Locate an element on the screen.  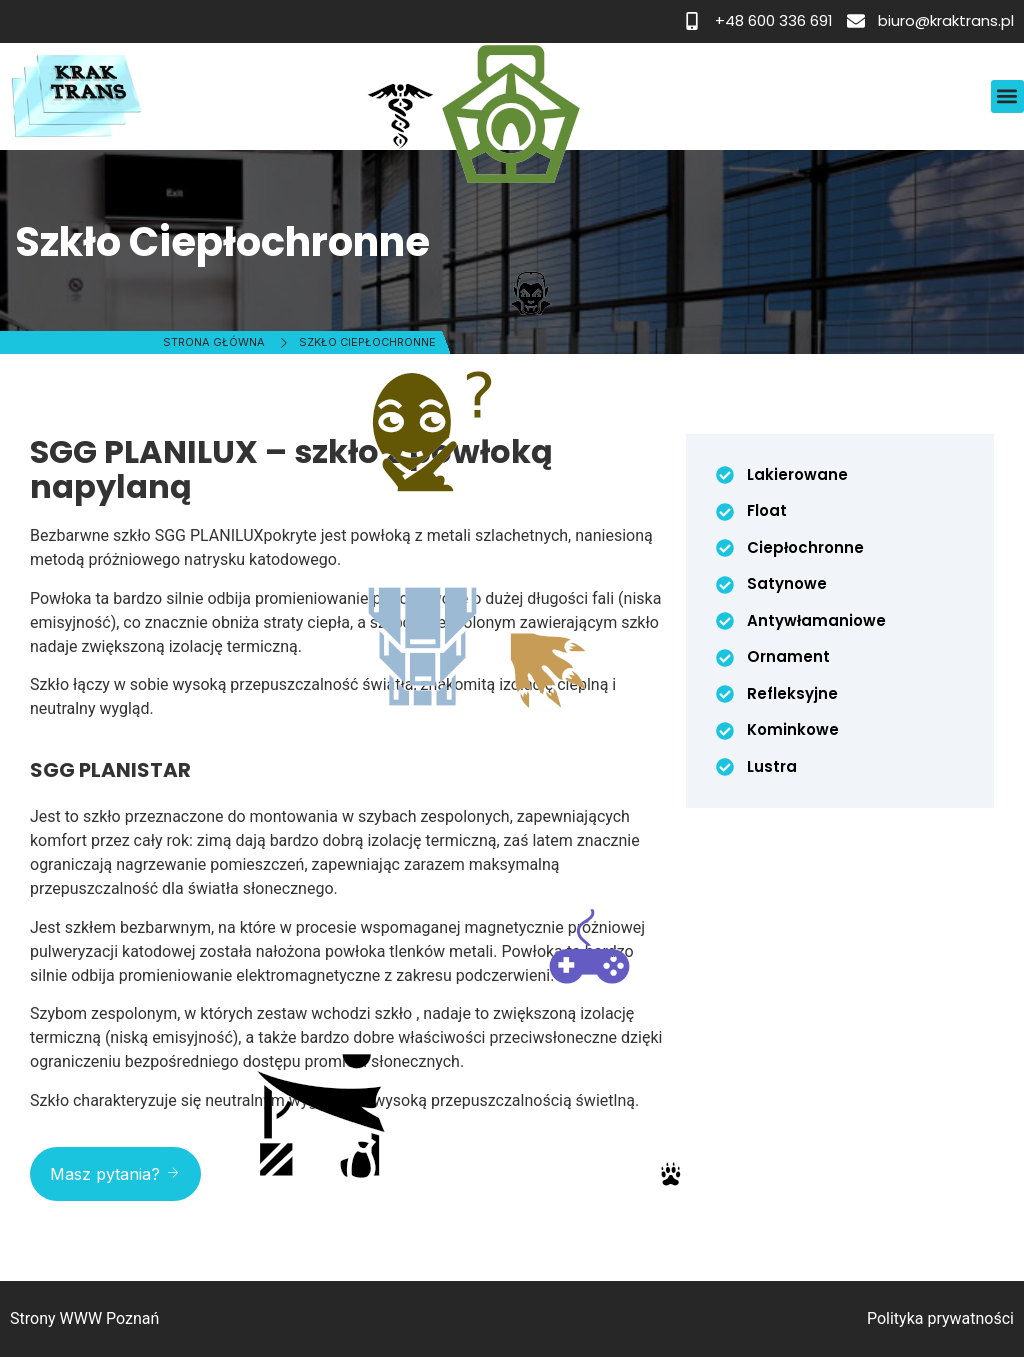
access gaming features or settings is located at coordinates (589, 949).